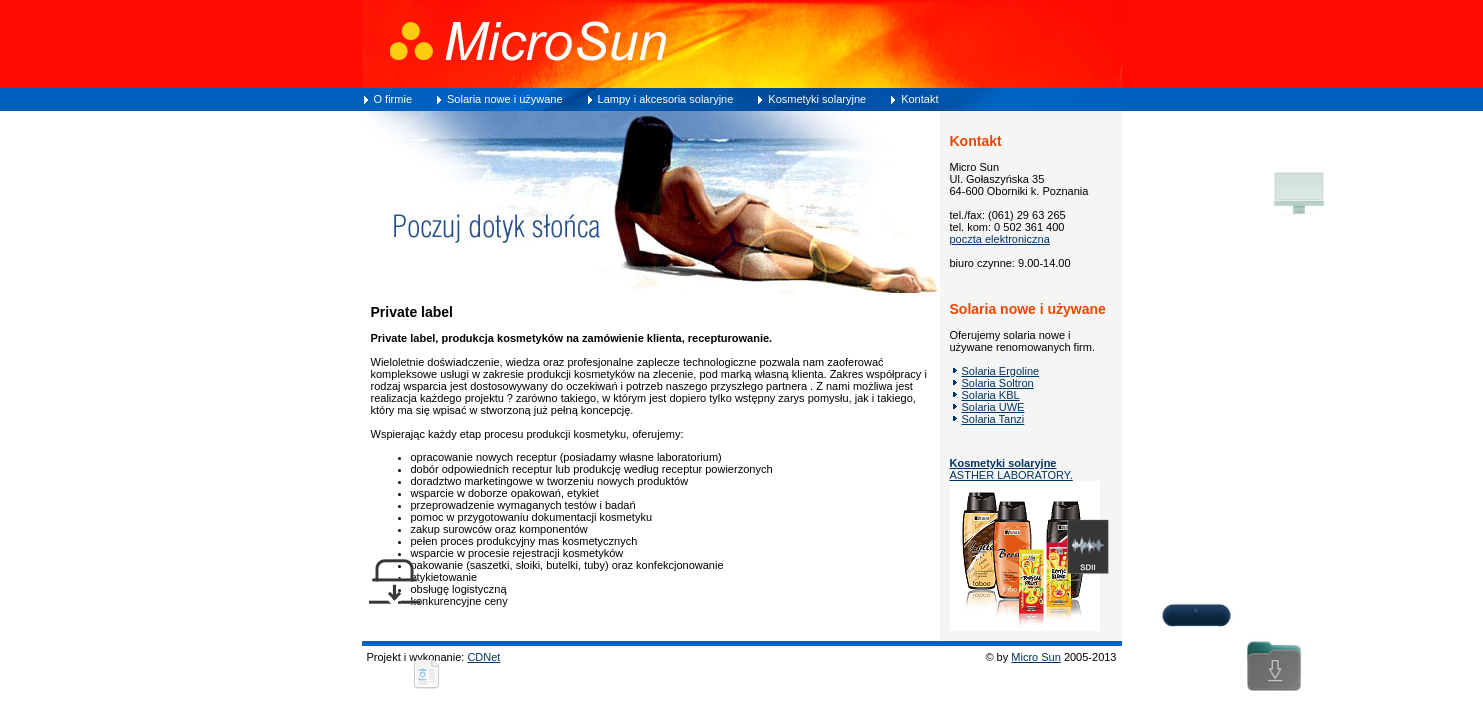 The height and width of the screenshot is (720, 1483). What do you see at coordinates (1196, 615) in the screenshot?
I see `connect to bluetooth speaker` at bounding box center [1196, 615].